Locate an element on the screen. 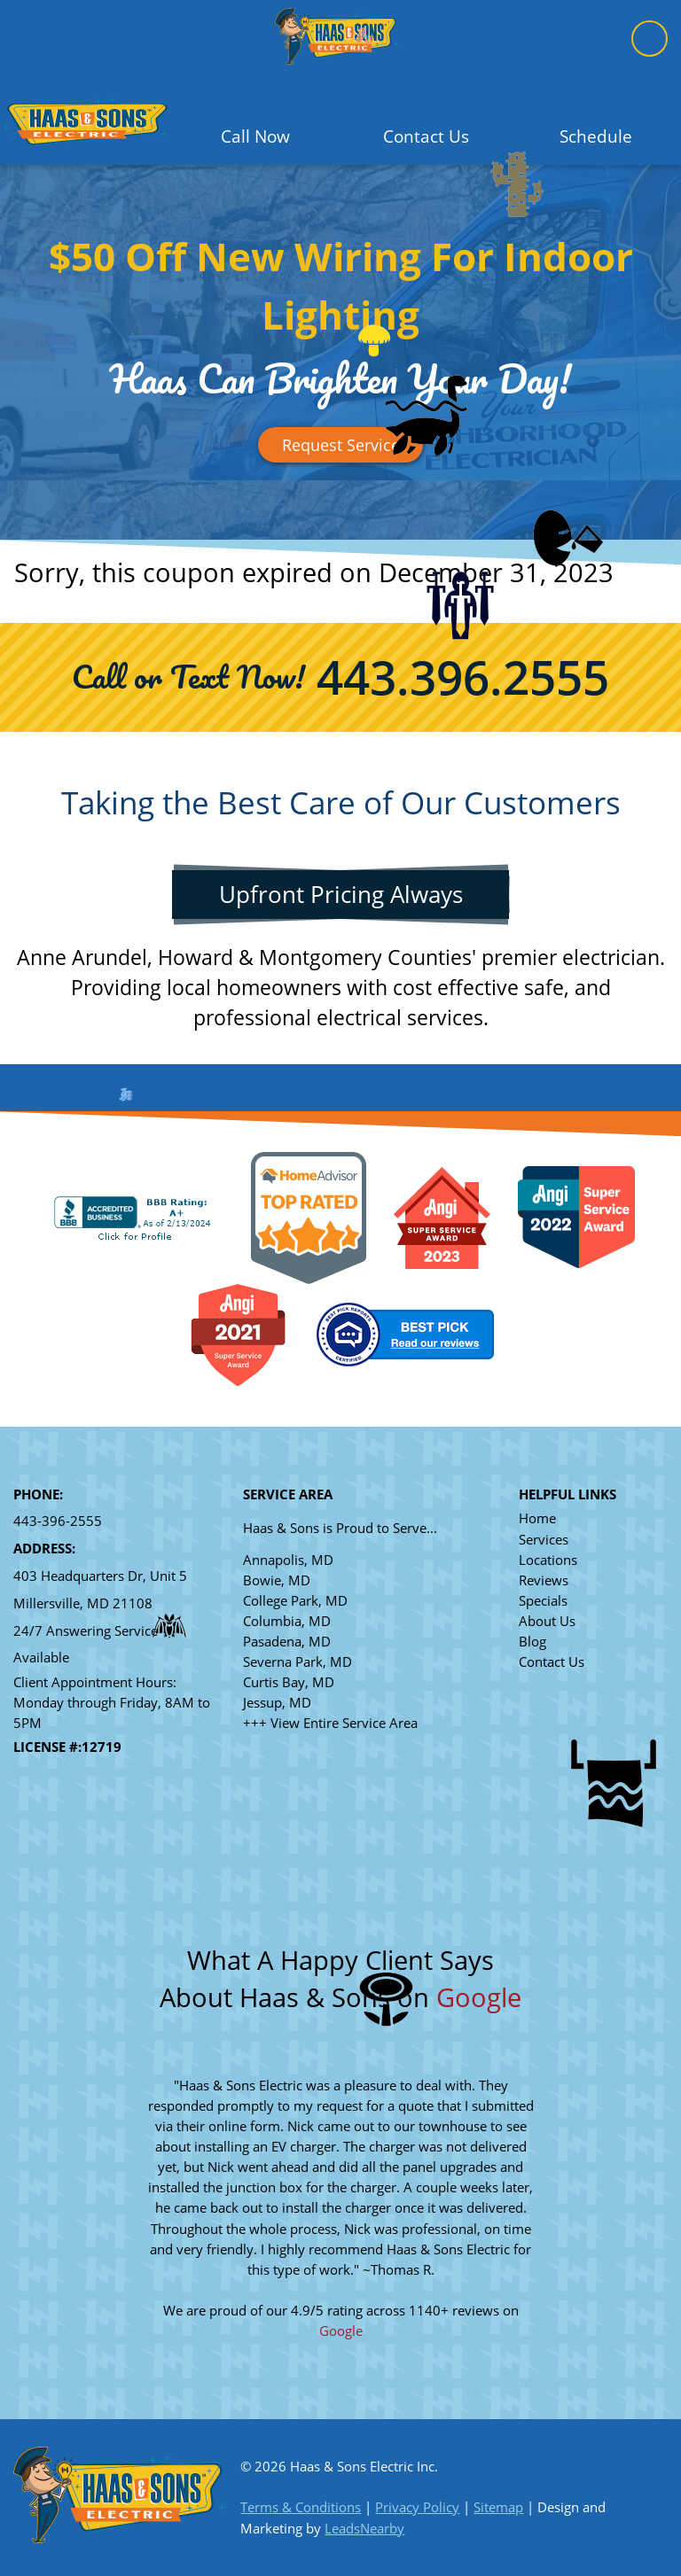  view bathroom or towel amenities is located at coordinates (614, 1780).